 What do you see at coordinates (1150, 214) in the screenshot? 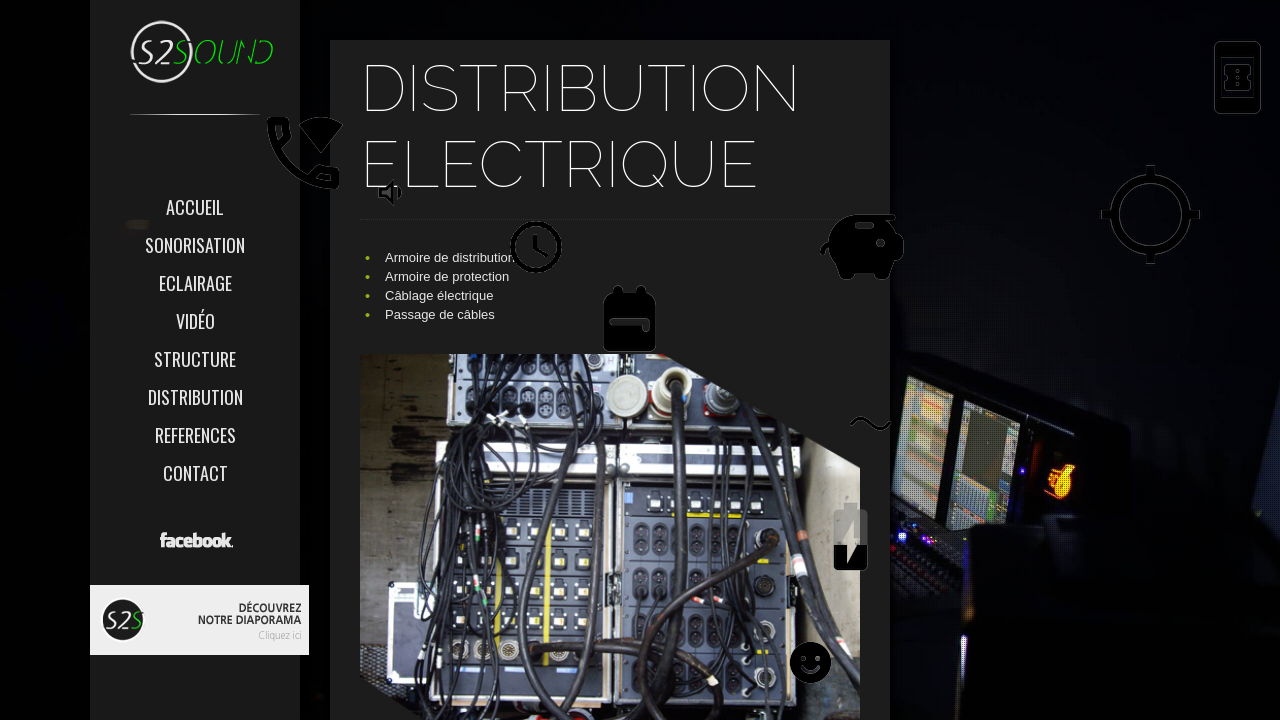
I see `searching for current location` at bounding box center [1150, 214].